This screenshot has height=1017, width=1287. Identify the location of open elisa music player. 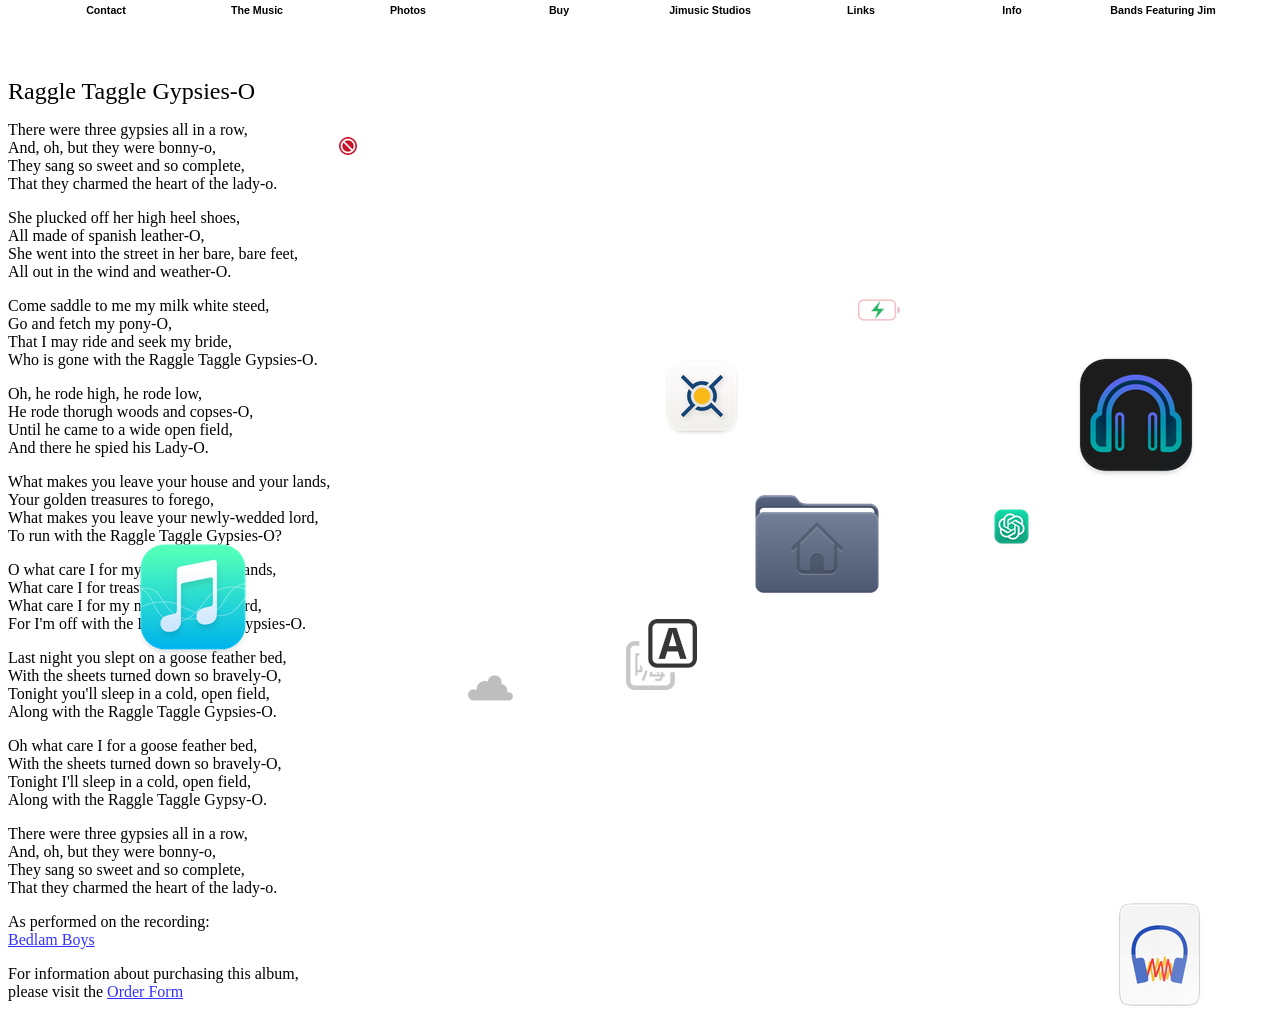
(193, 597).